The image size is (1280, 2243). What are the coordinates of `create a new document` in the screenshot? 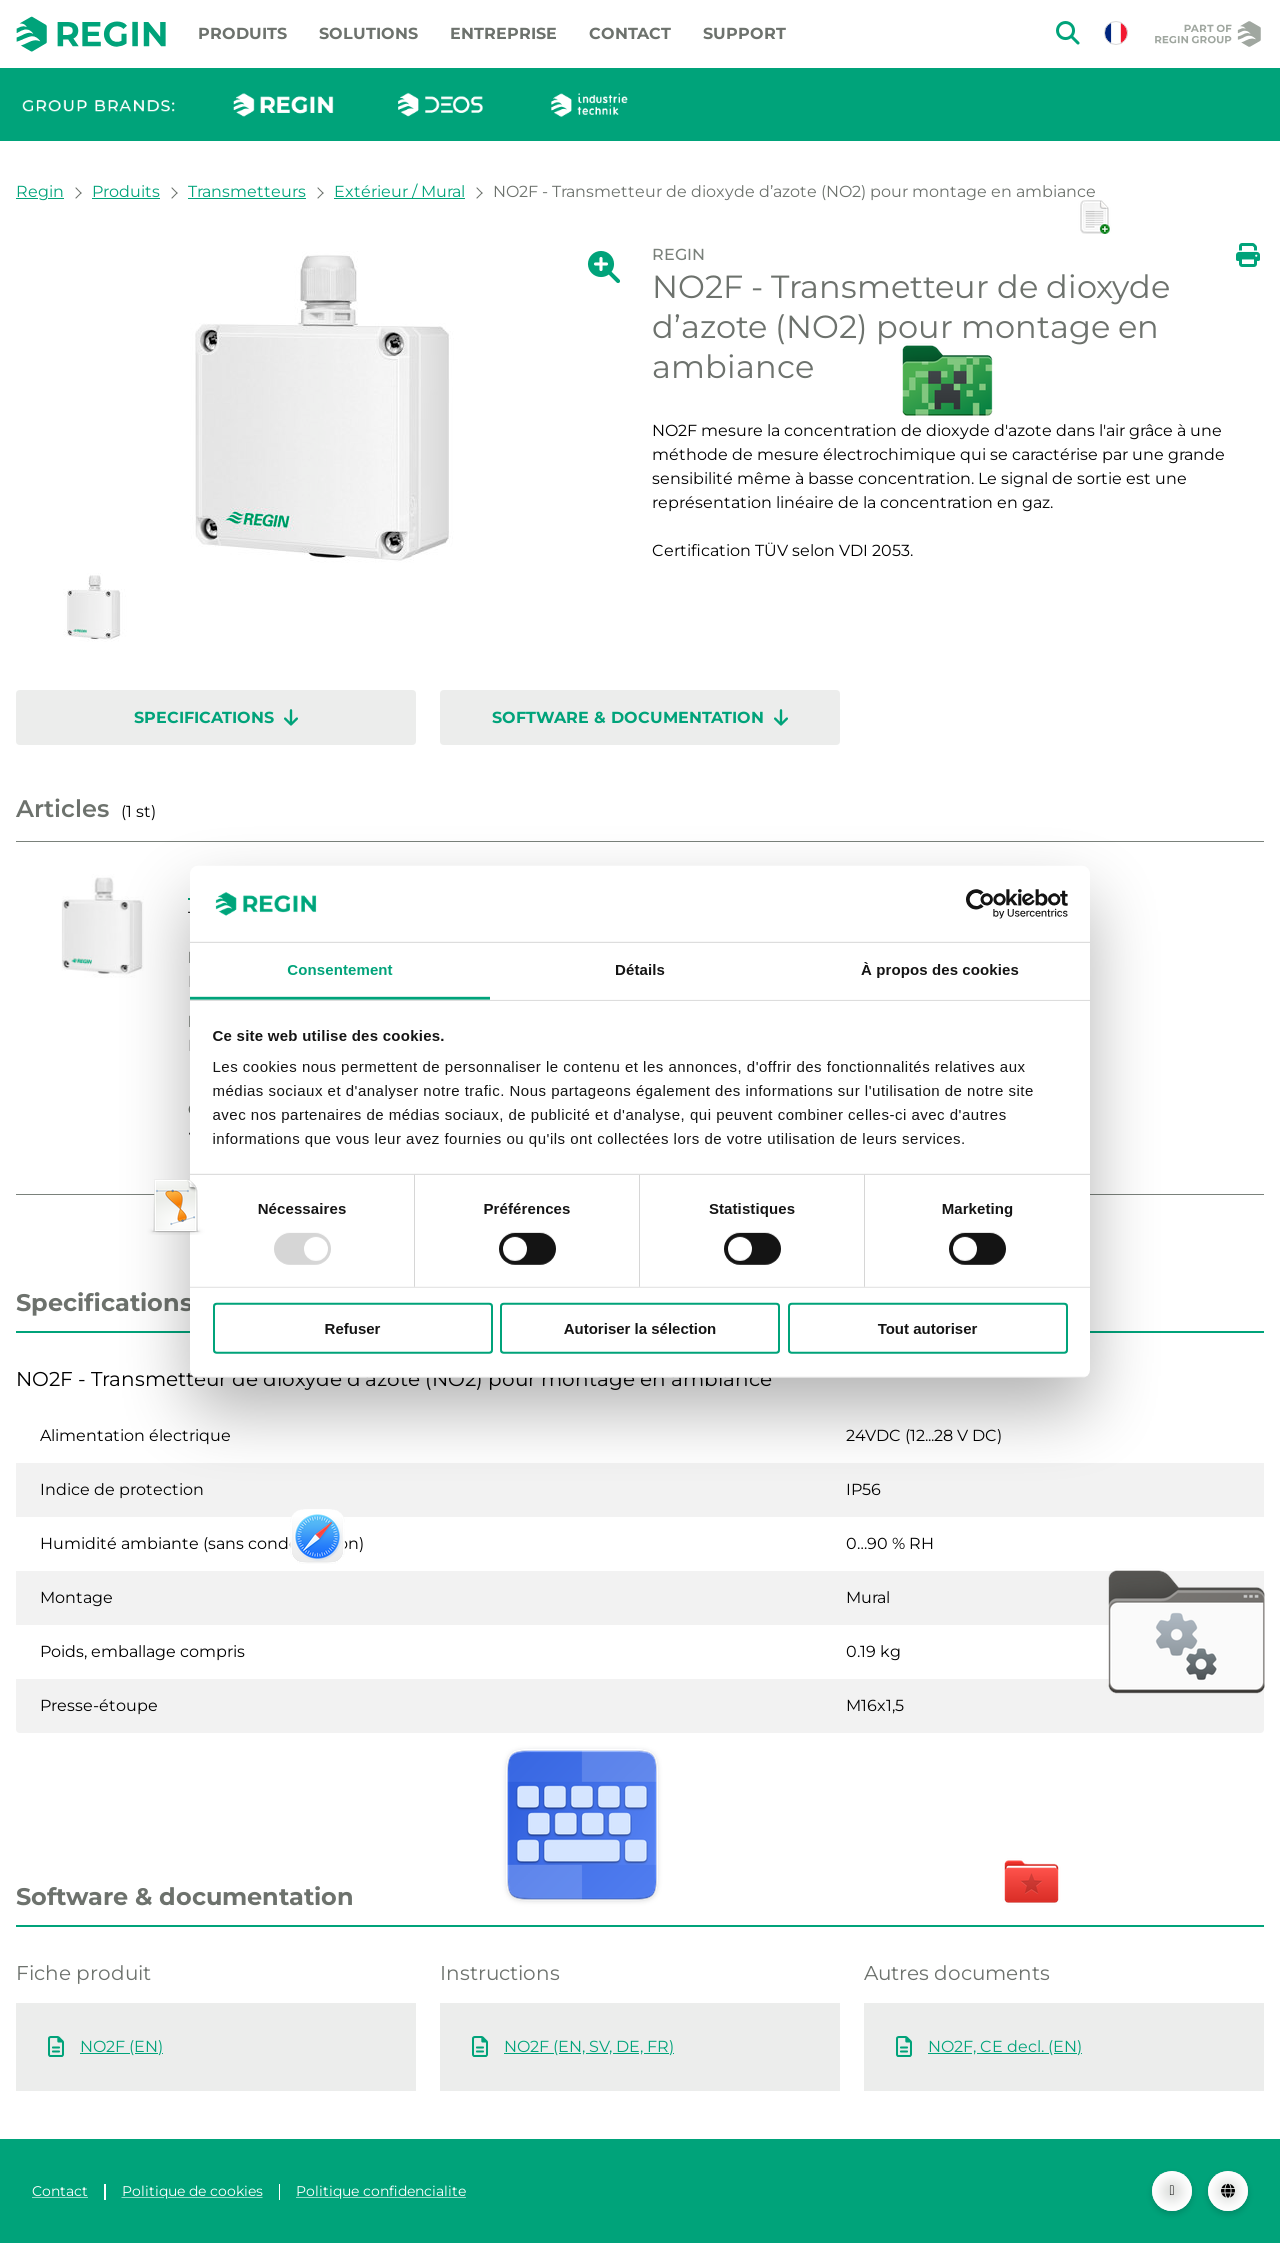 It's located at (1094, 216).